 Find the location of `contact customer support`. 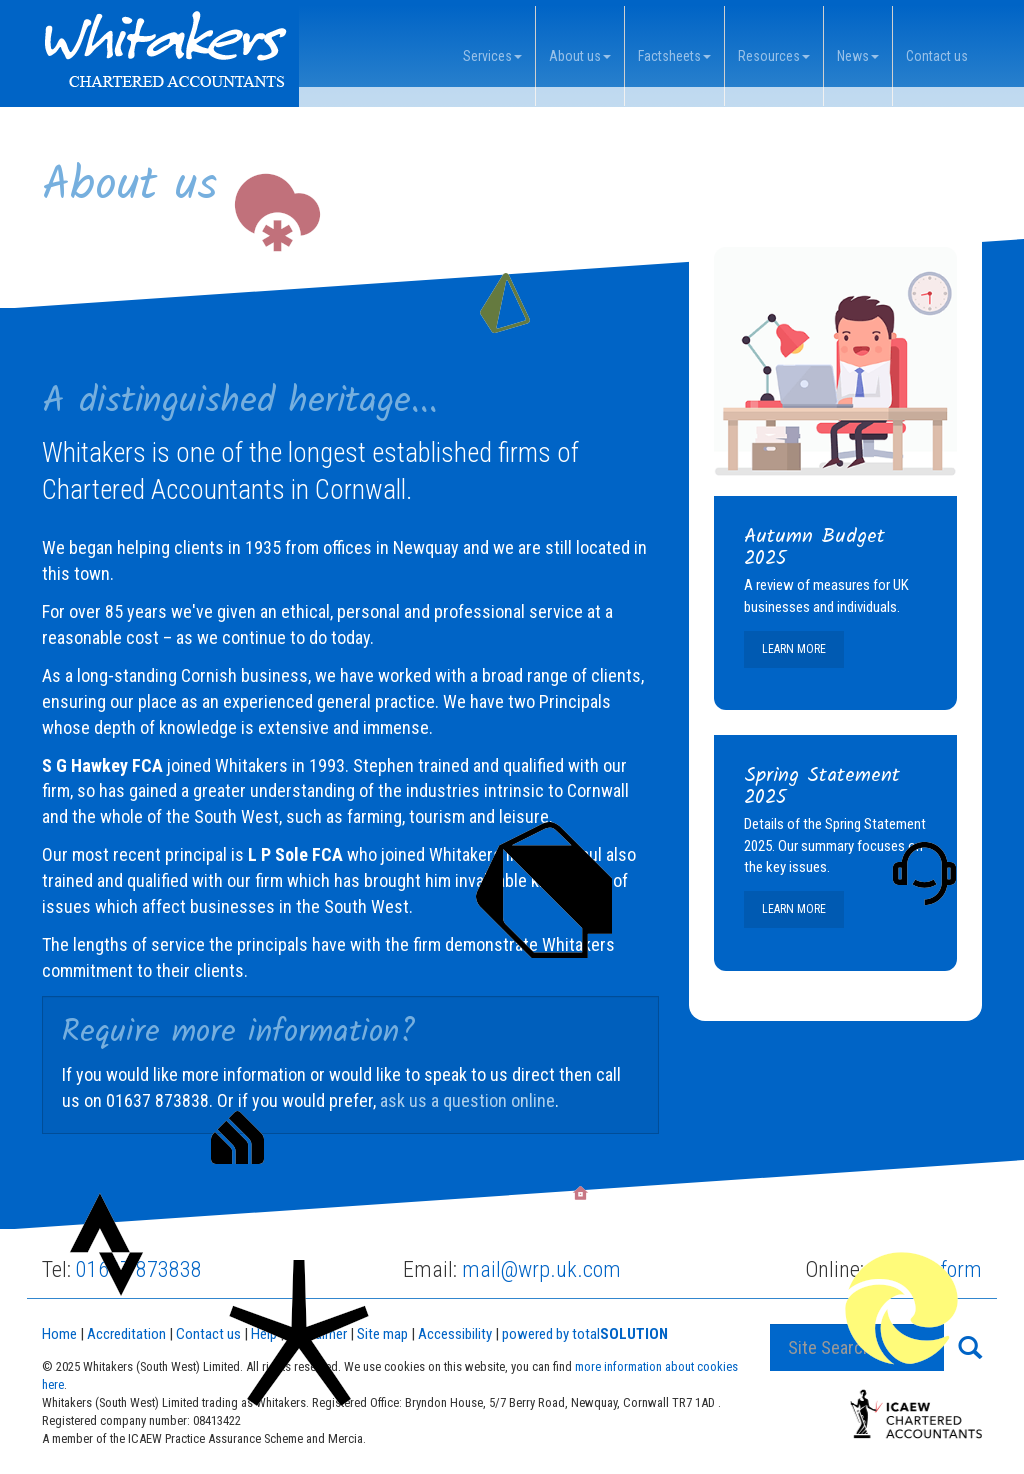

contact customer support is located at coordinates (924, 873).